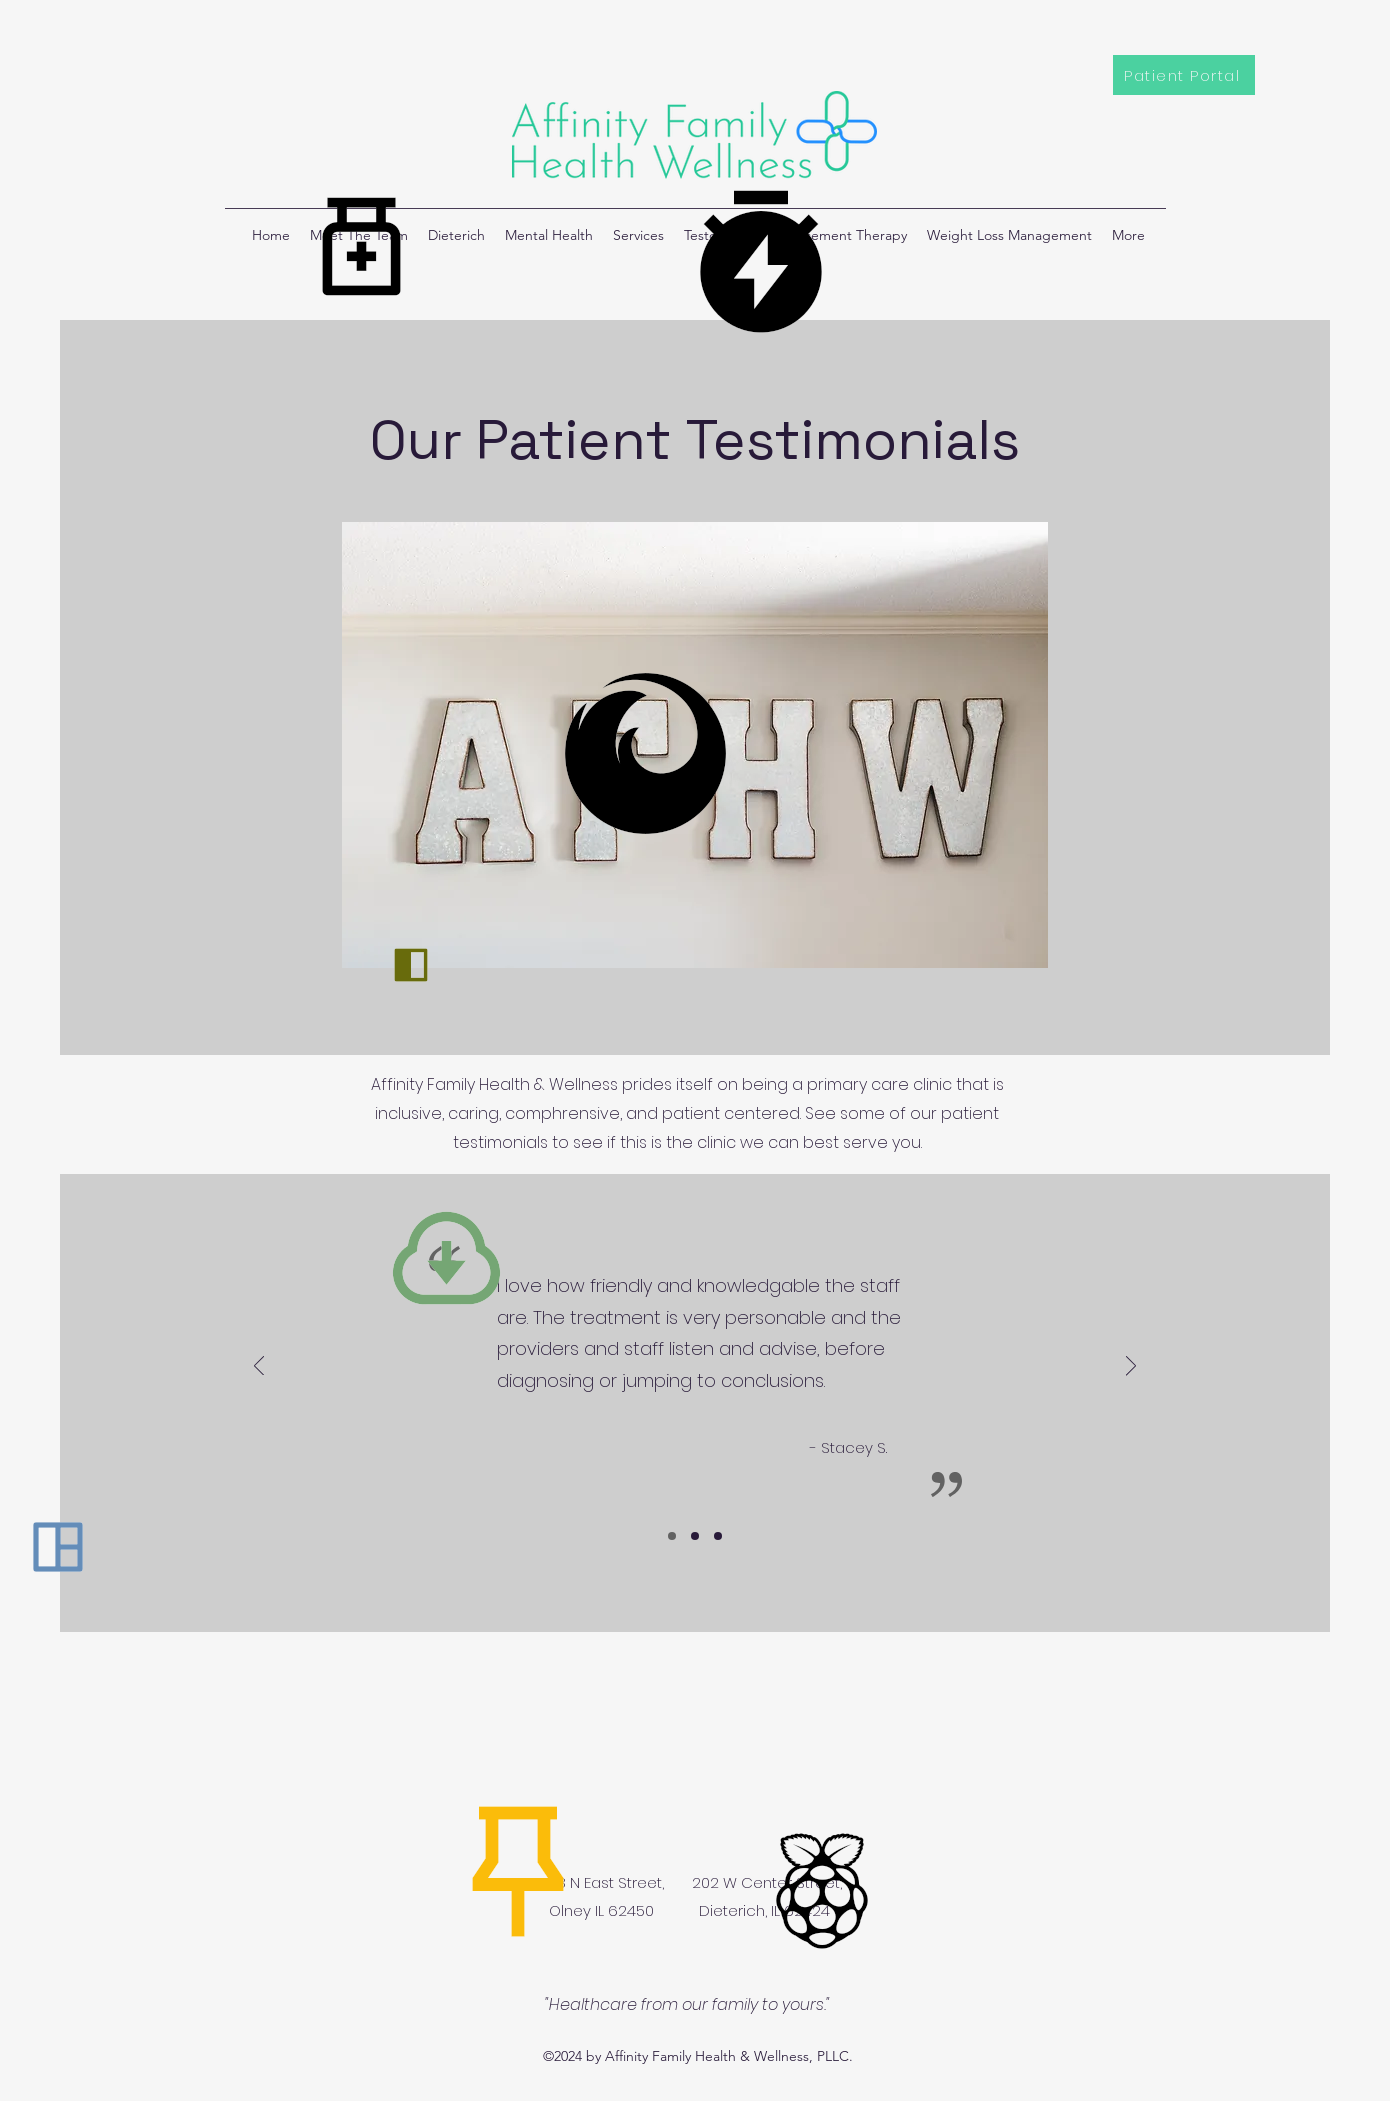 The image size is (1390, 2101). What do you see at coordinates (411, 965) in the screenshot?
I see `switch to column layout view` at bounding box center [411, 965].